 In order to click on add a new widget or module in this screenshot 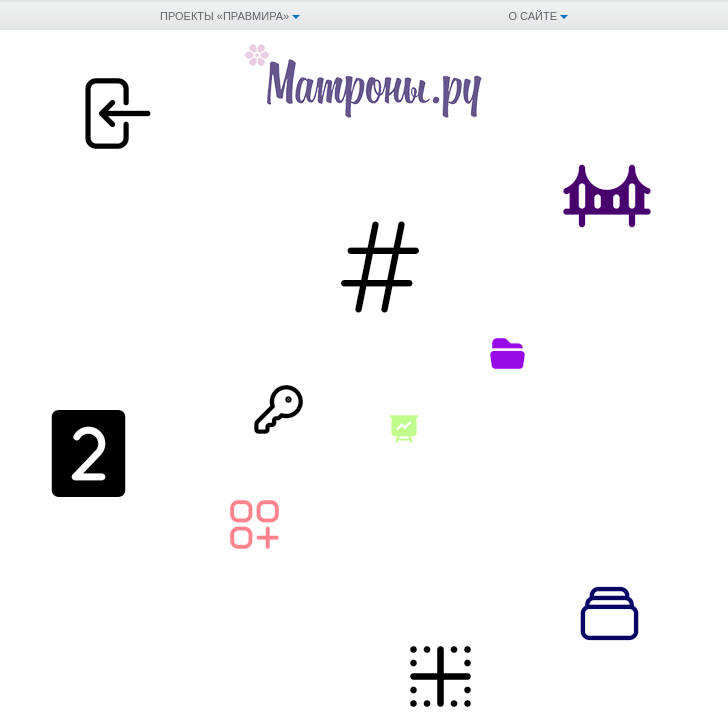, I will do `click(254, 524)`.